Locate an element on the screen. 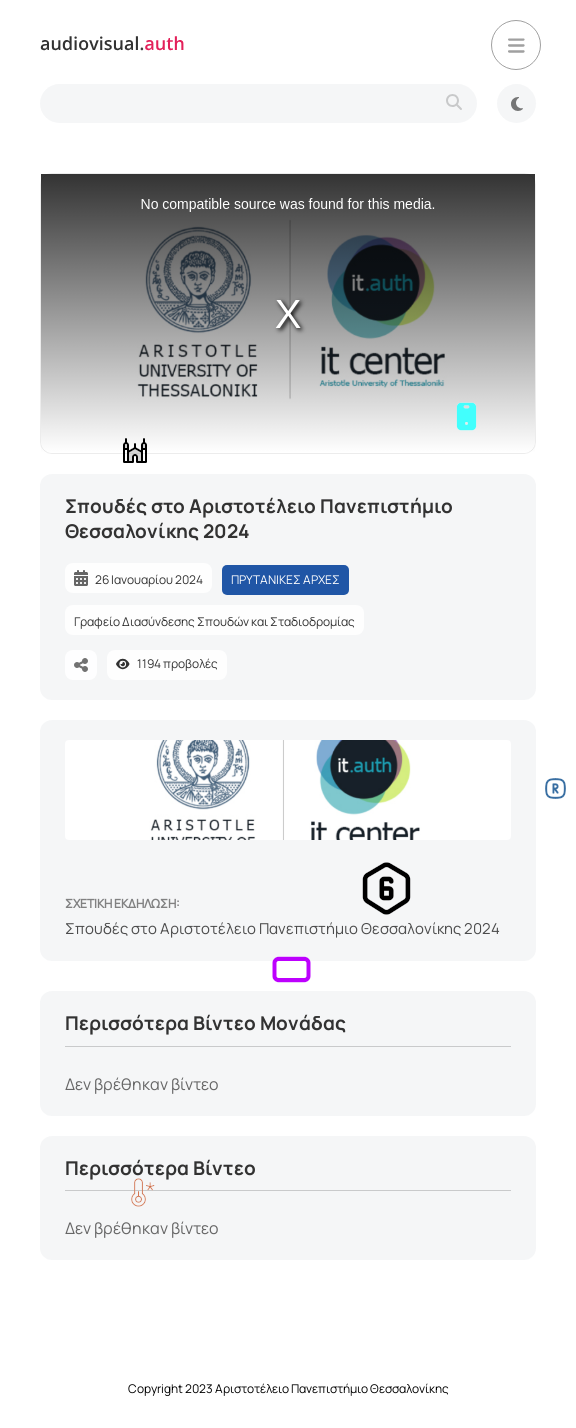  indicates registered trademark or rights reserved is located at coordinates (555, 788).